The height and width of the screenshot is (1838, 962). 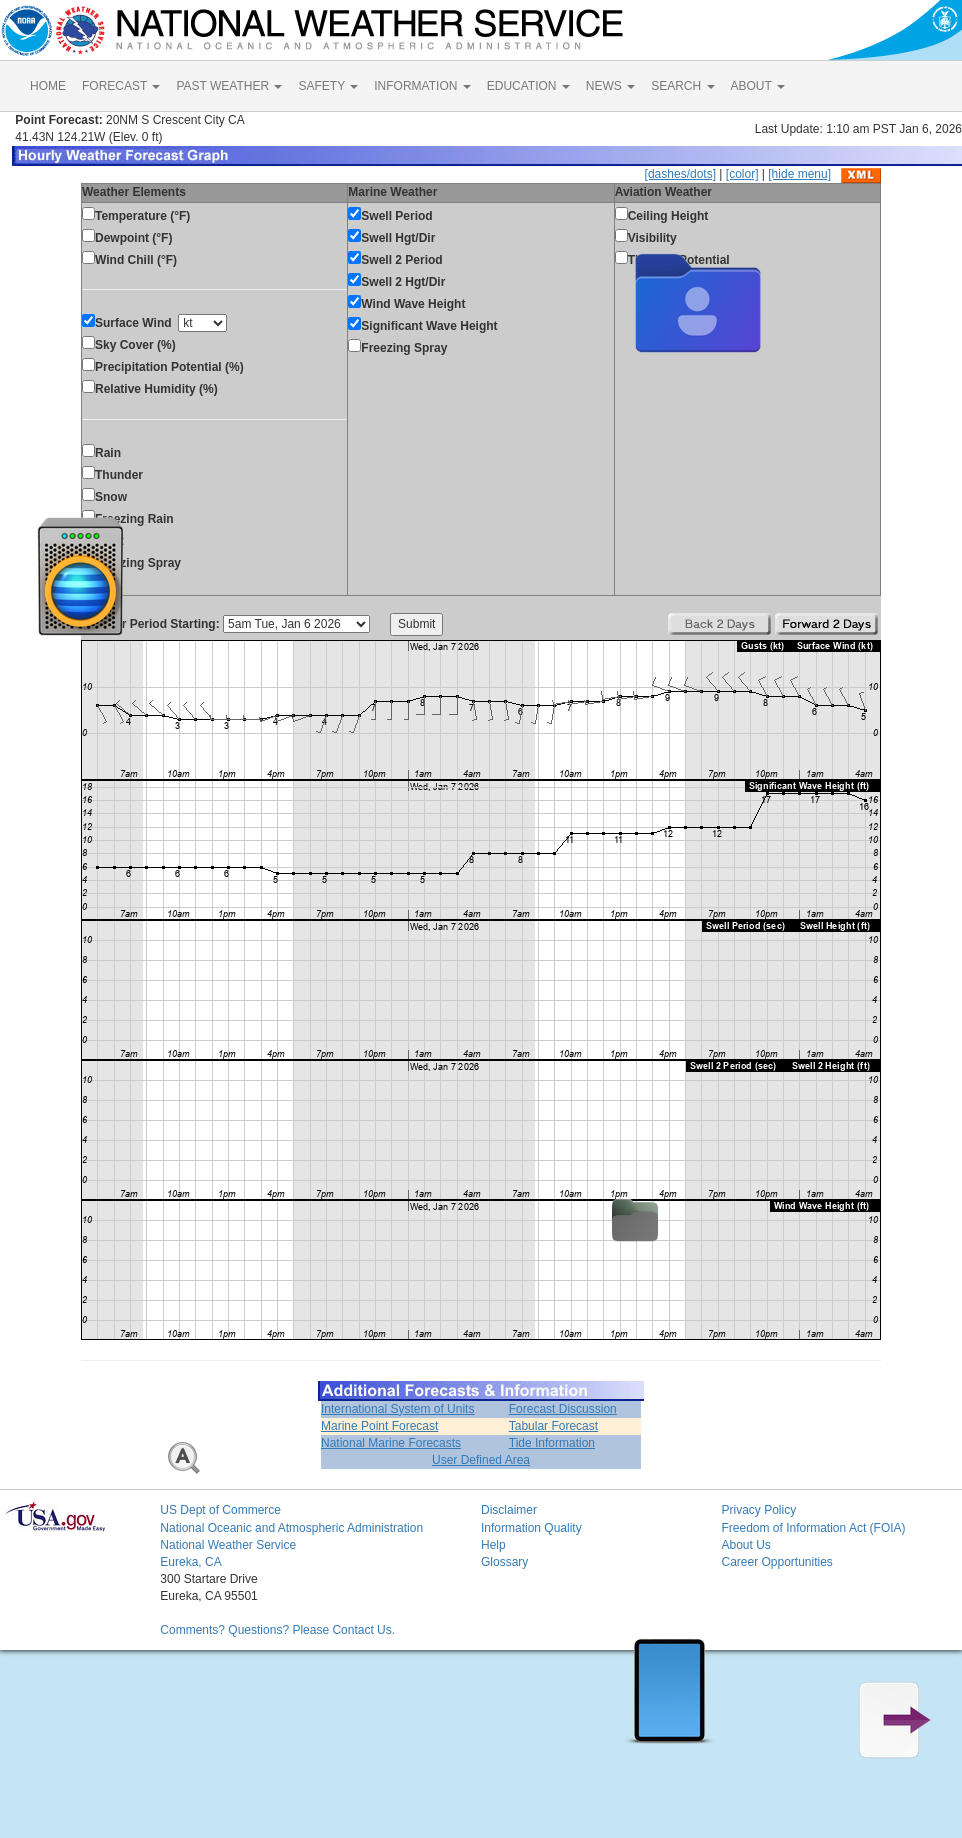 I want to click on represents a connected iPad Mini device, so click(x=669, y=1679).